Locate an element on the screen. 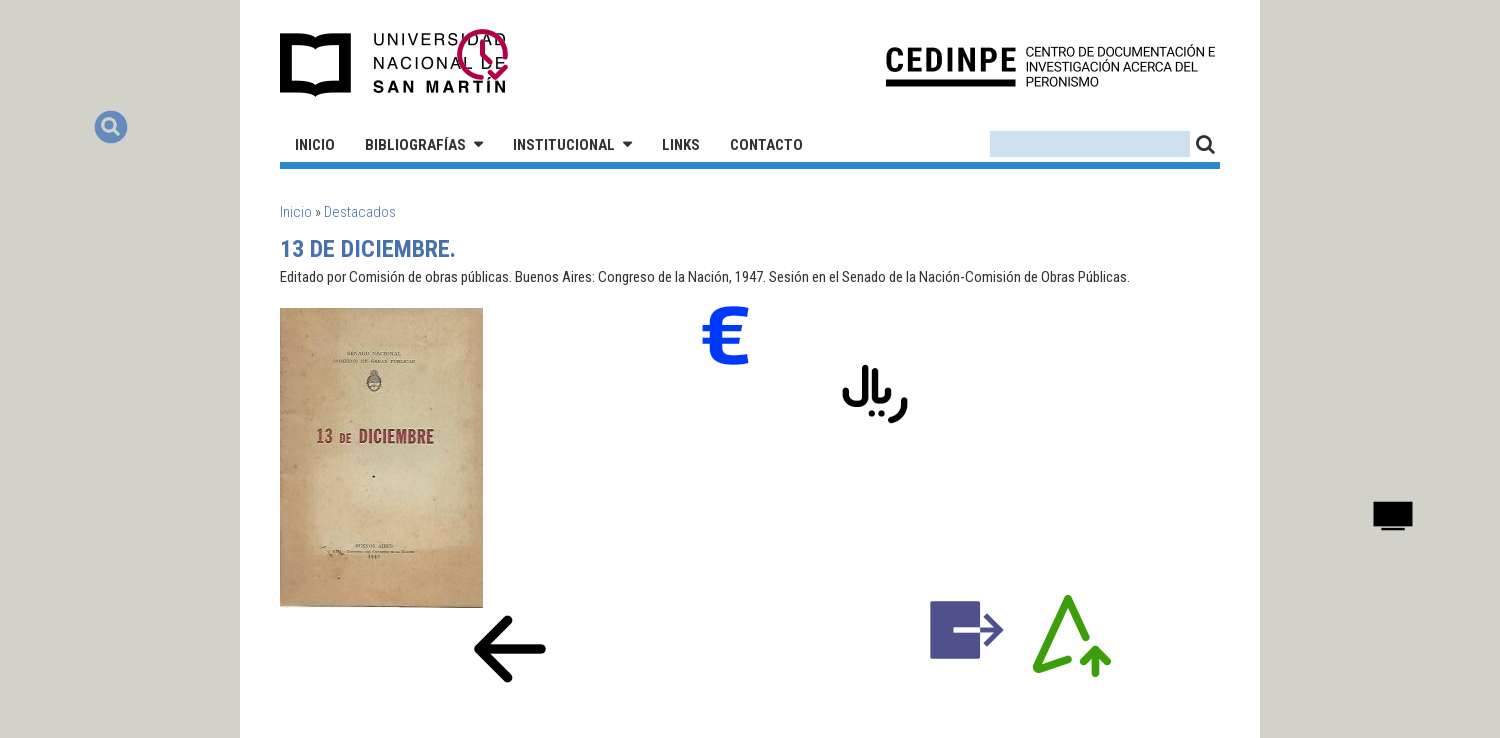 This screenshot has width=1500, height=738. access tv or video streaming features is located at coordinates (1393, 516).